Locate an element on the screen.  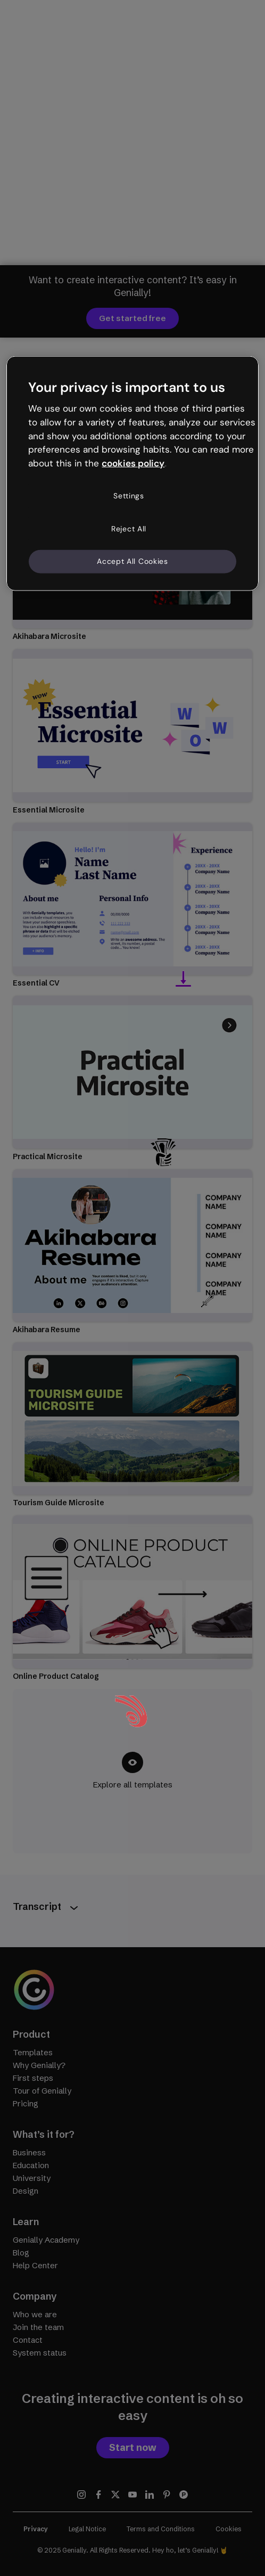
indicates loading or processing in progress is located at coordinates (131, 1711).